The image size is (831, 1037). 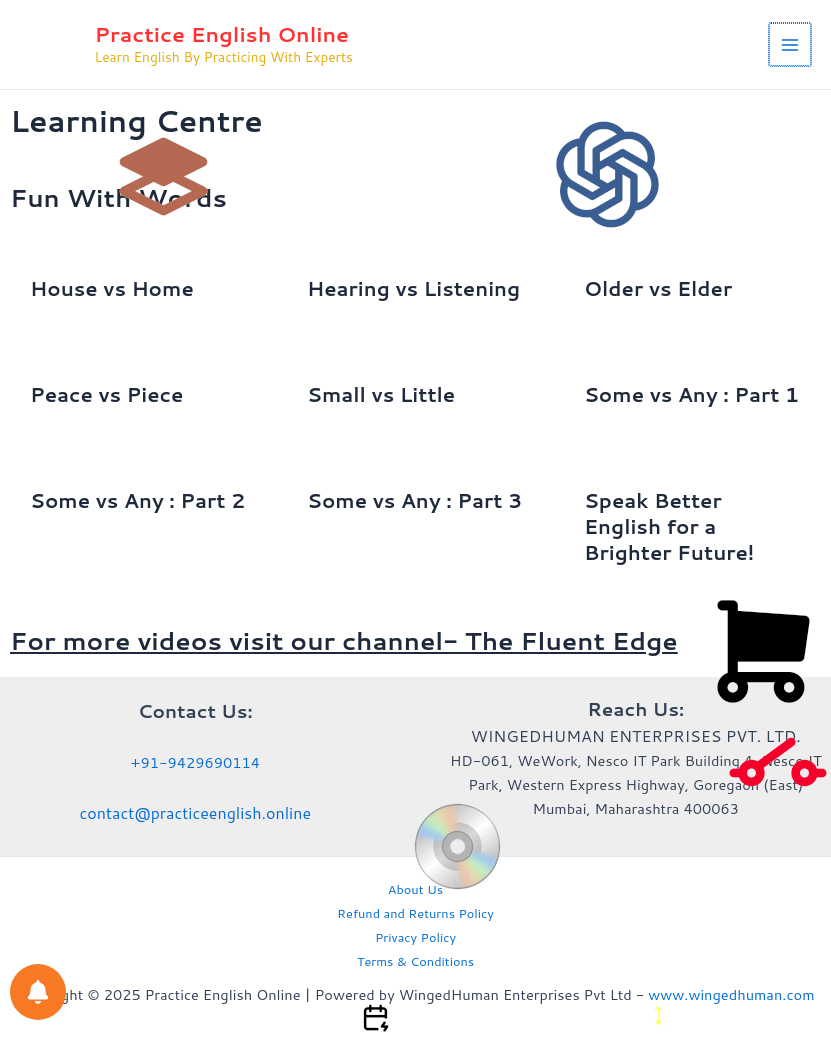 What do you see at coordinates (375, 1017) in the screenshot?
I see `quick-add an event to your calendar` at bounding box center [375, 1017].